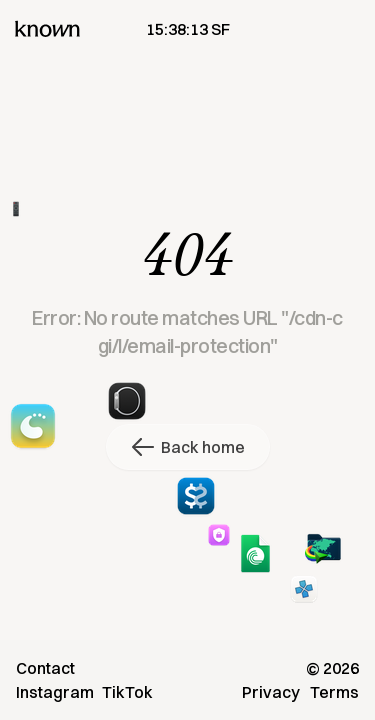  Describe the element at coordinates (324, 548) in the screenshot. I see `open internet download manager files folder` at that location.